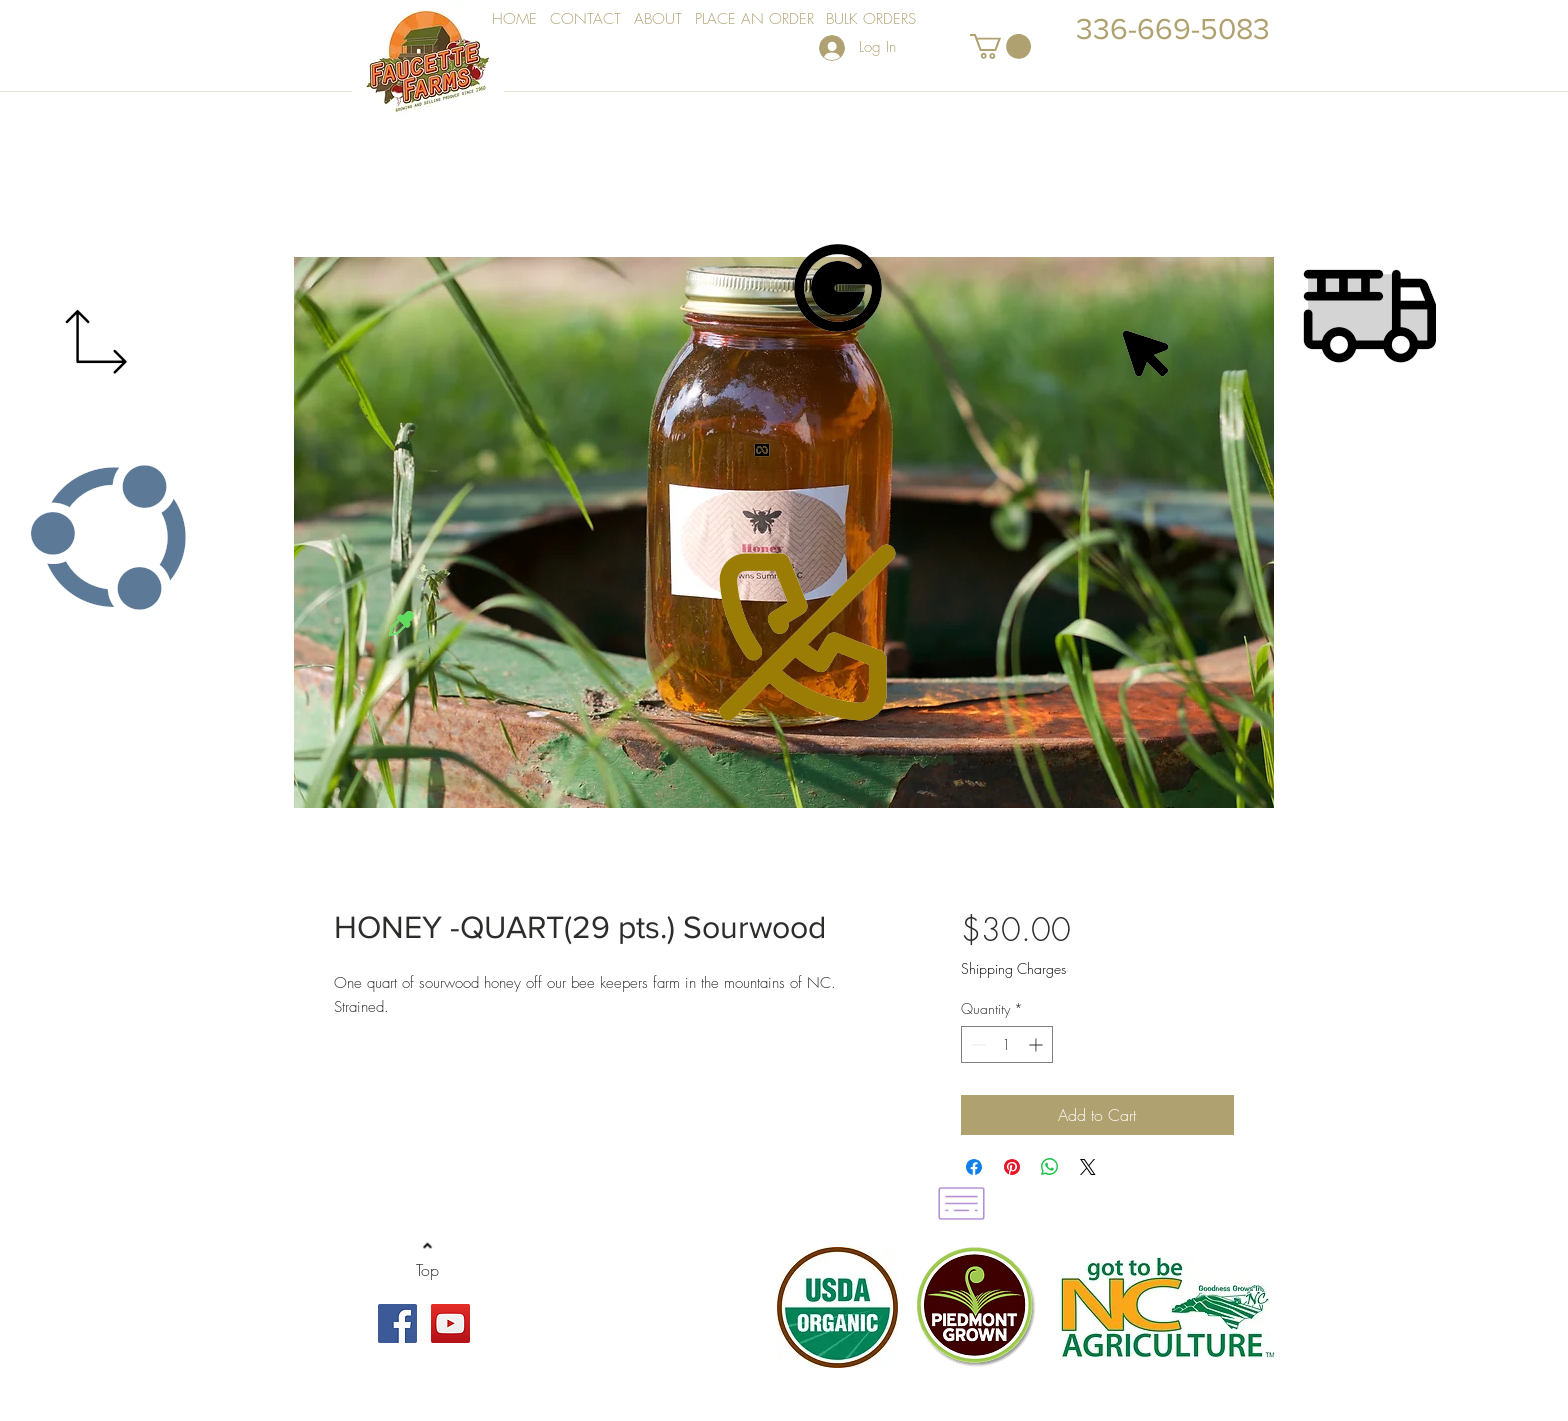  I want to click on open on-screen keyboard, so click(961, 1203).